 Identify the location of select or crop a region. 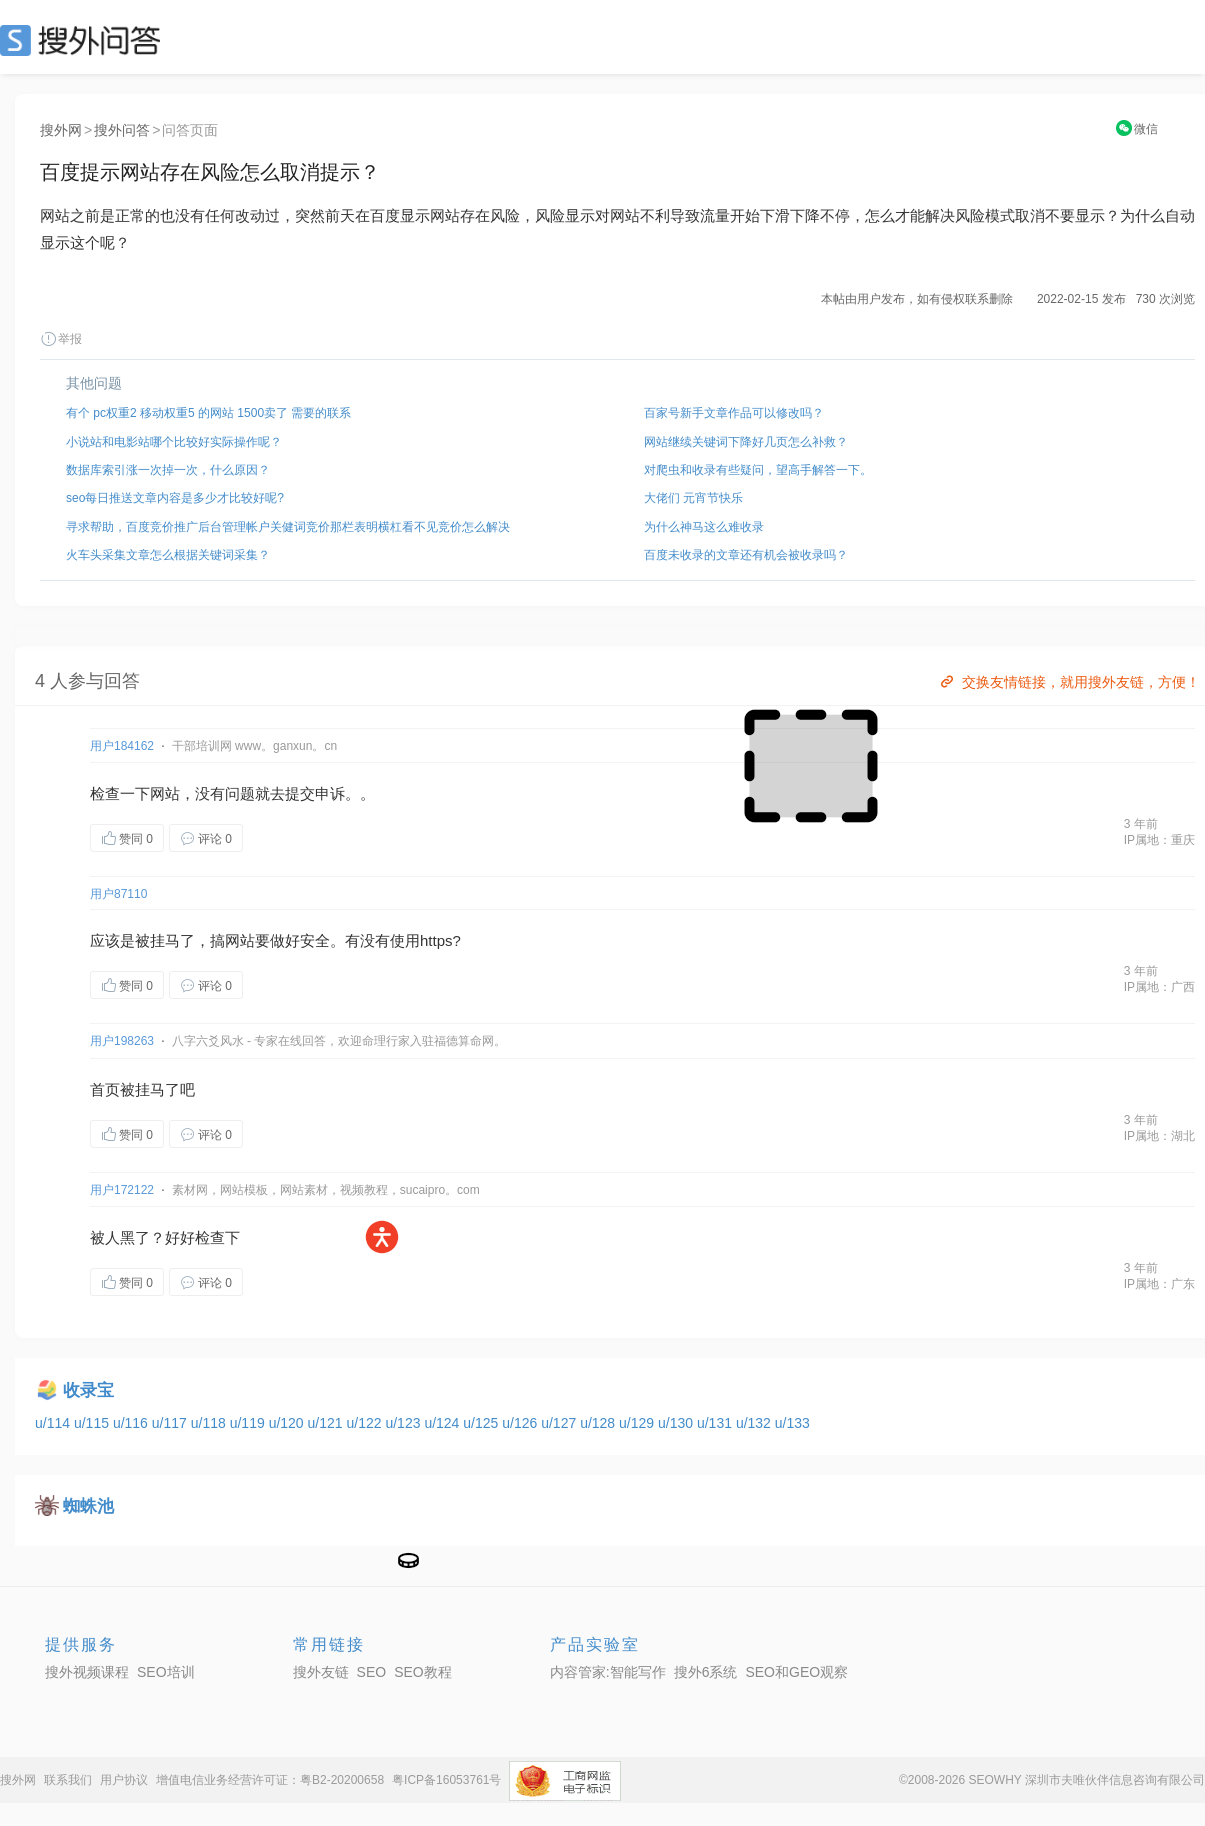
(811, 766).